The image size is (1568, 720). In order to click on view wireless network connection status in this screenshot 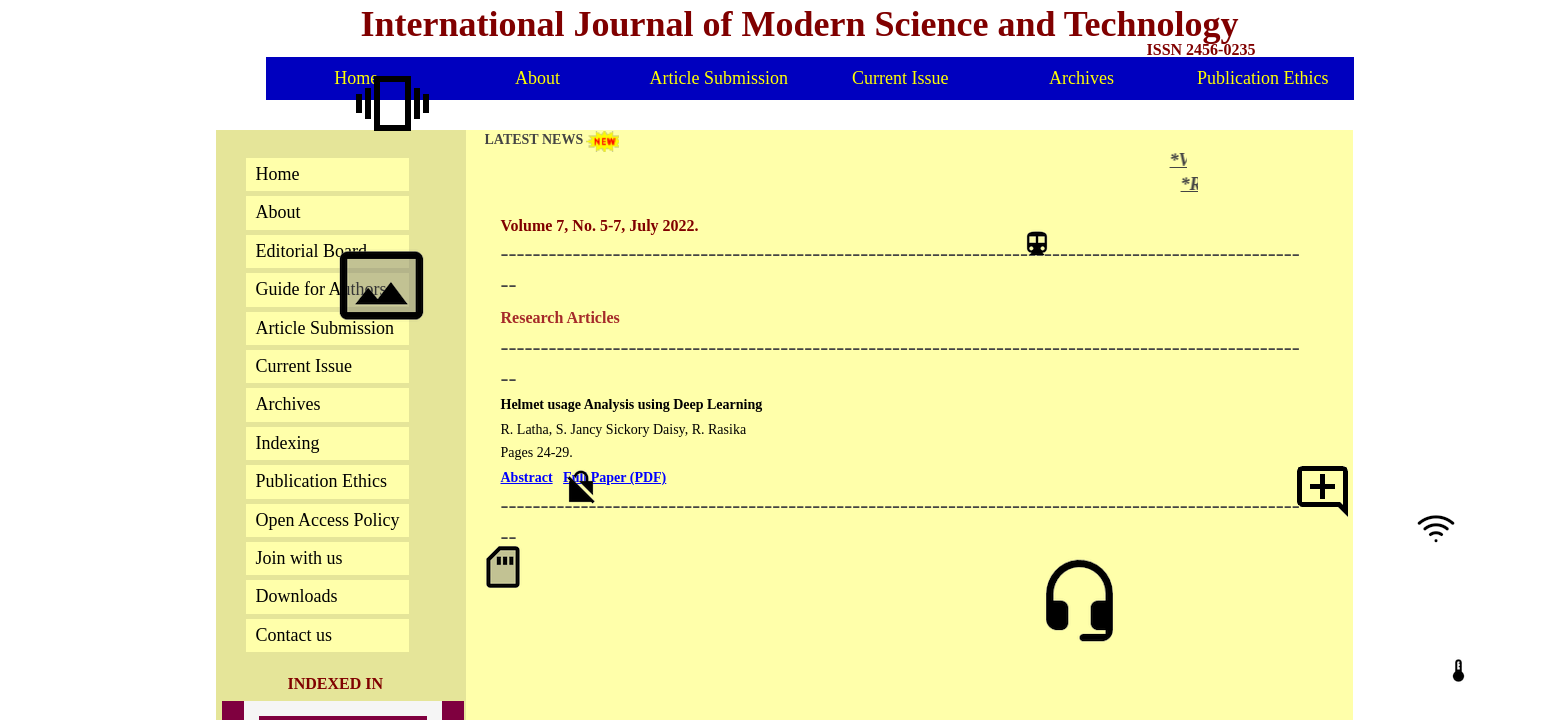, I will do `click(1436, 528)`.